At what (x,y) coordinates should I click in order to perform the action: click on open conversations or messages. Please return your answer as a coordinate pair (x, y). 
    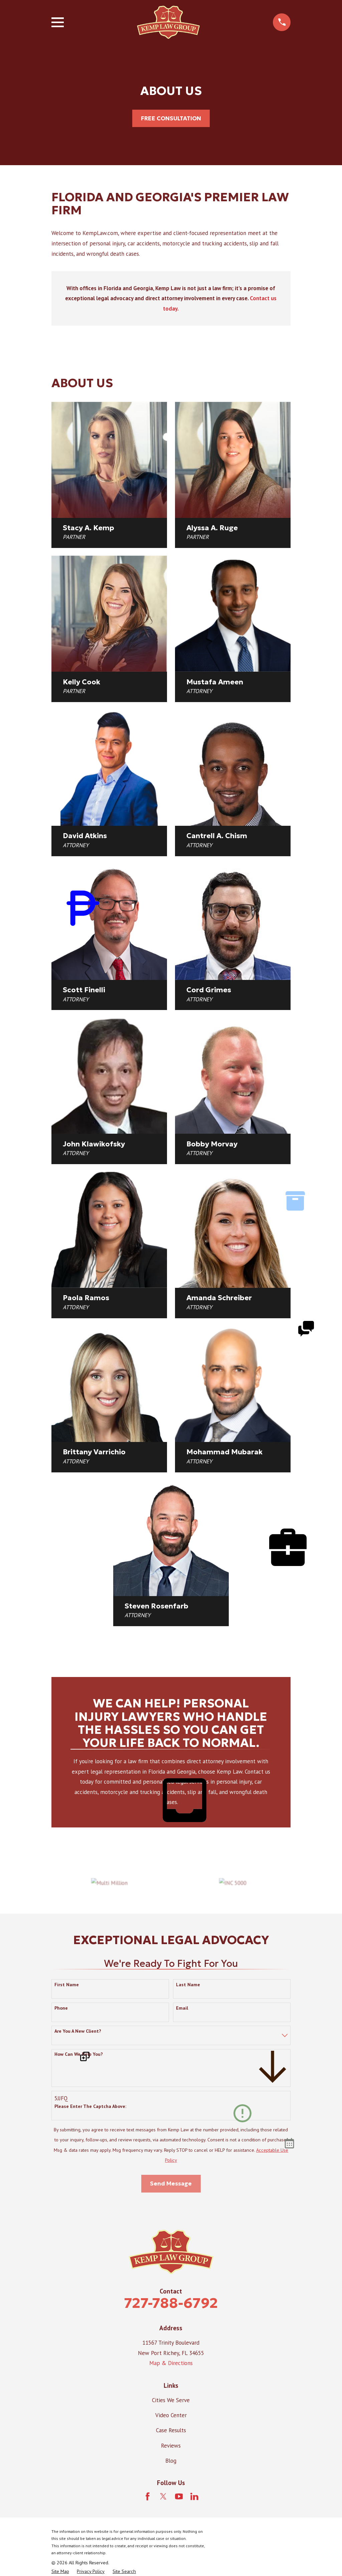
    Looking at the image, I should click on (306, 1329).